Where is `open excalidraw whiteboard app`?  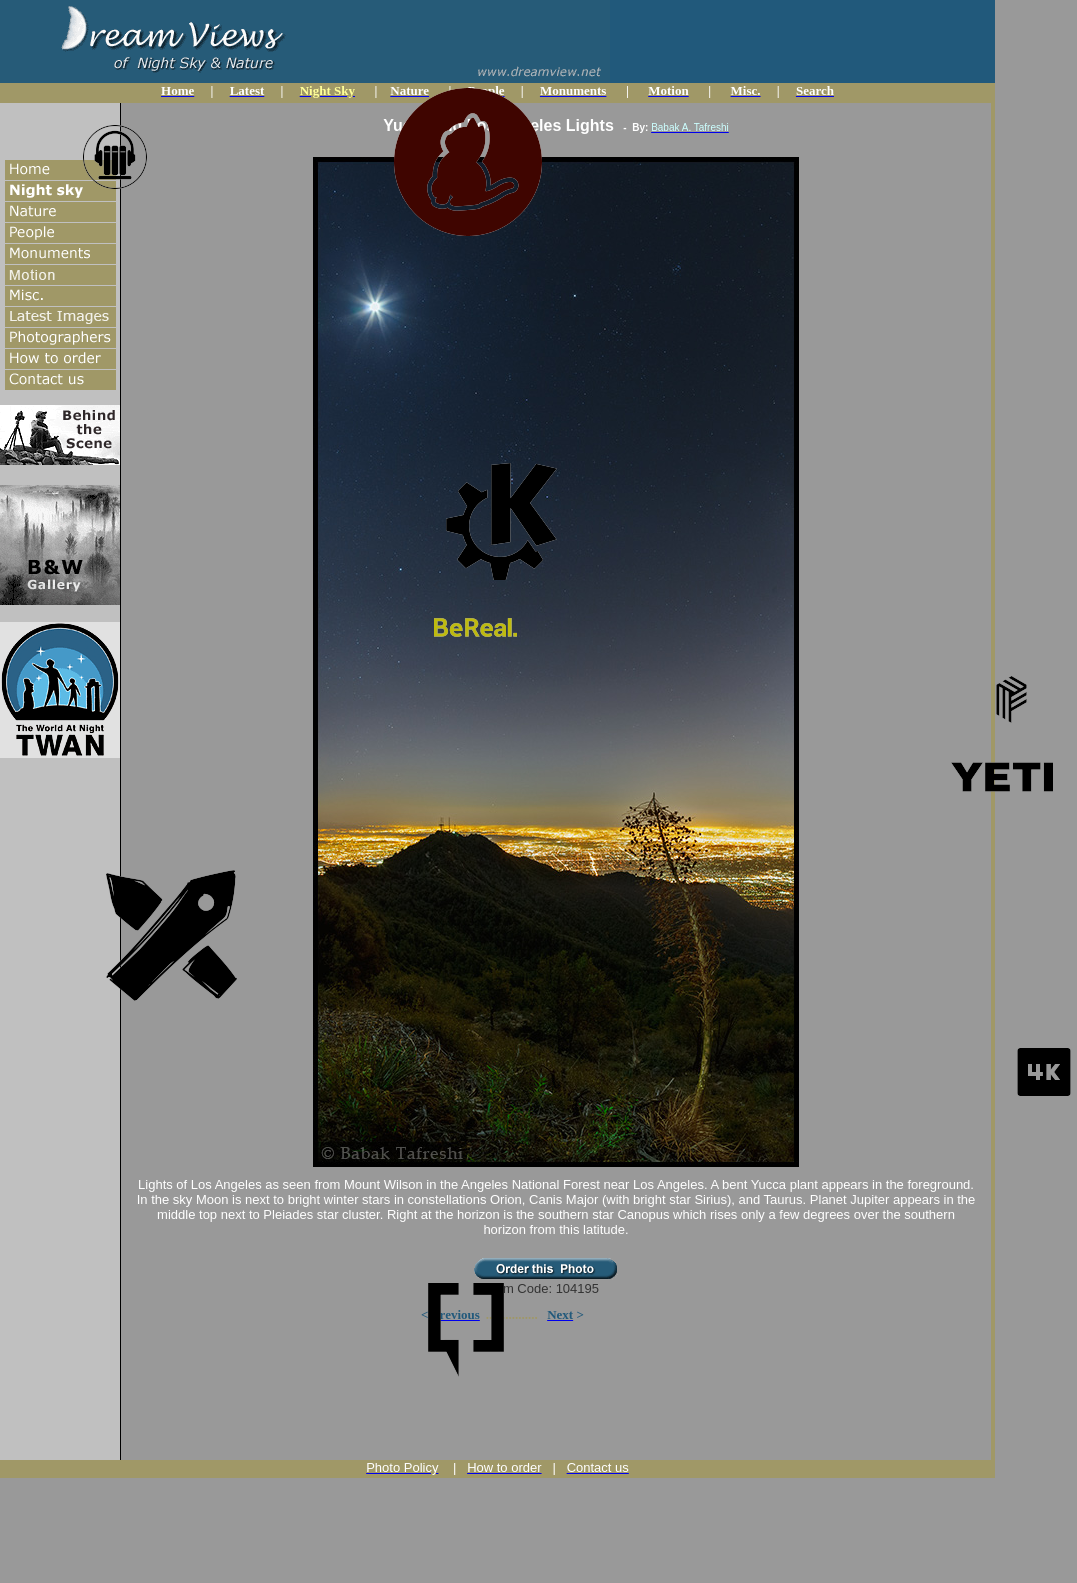
open excalidraw whiteboard app is located at coordinates (171, 935).